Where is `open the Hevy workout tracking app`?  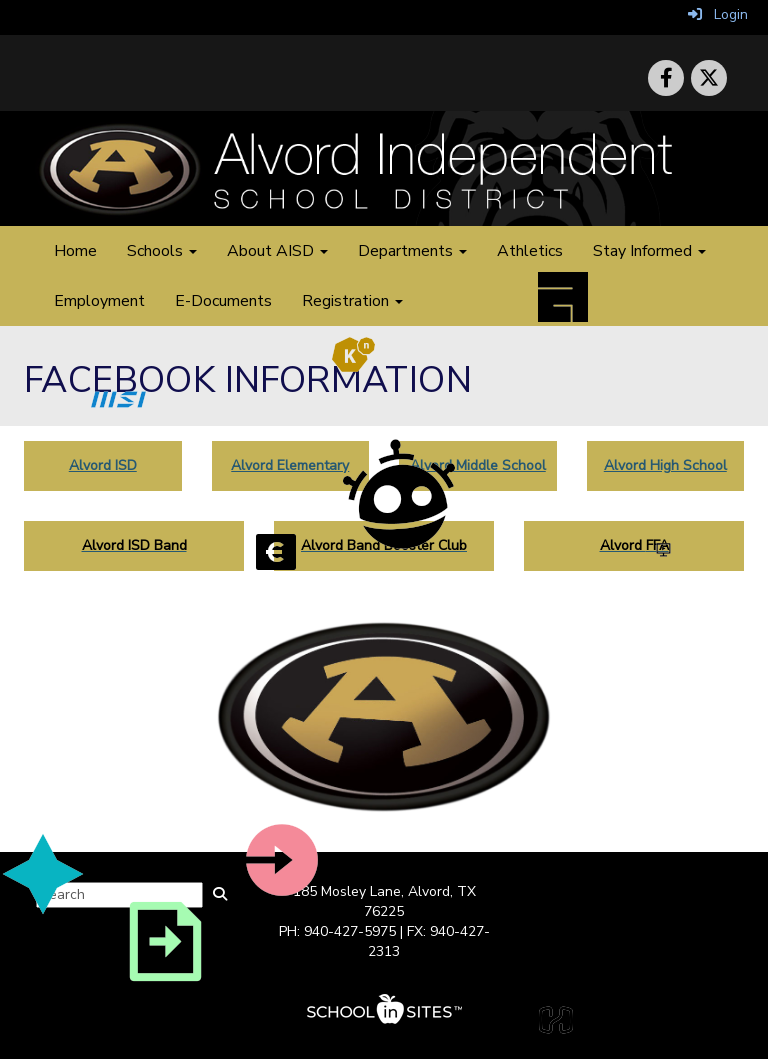
open the Hevy workout tracking app is located at coordinates (556, 1020).